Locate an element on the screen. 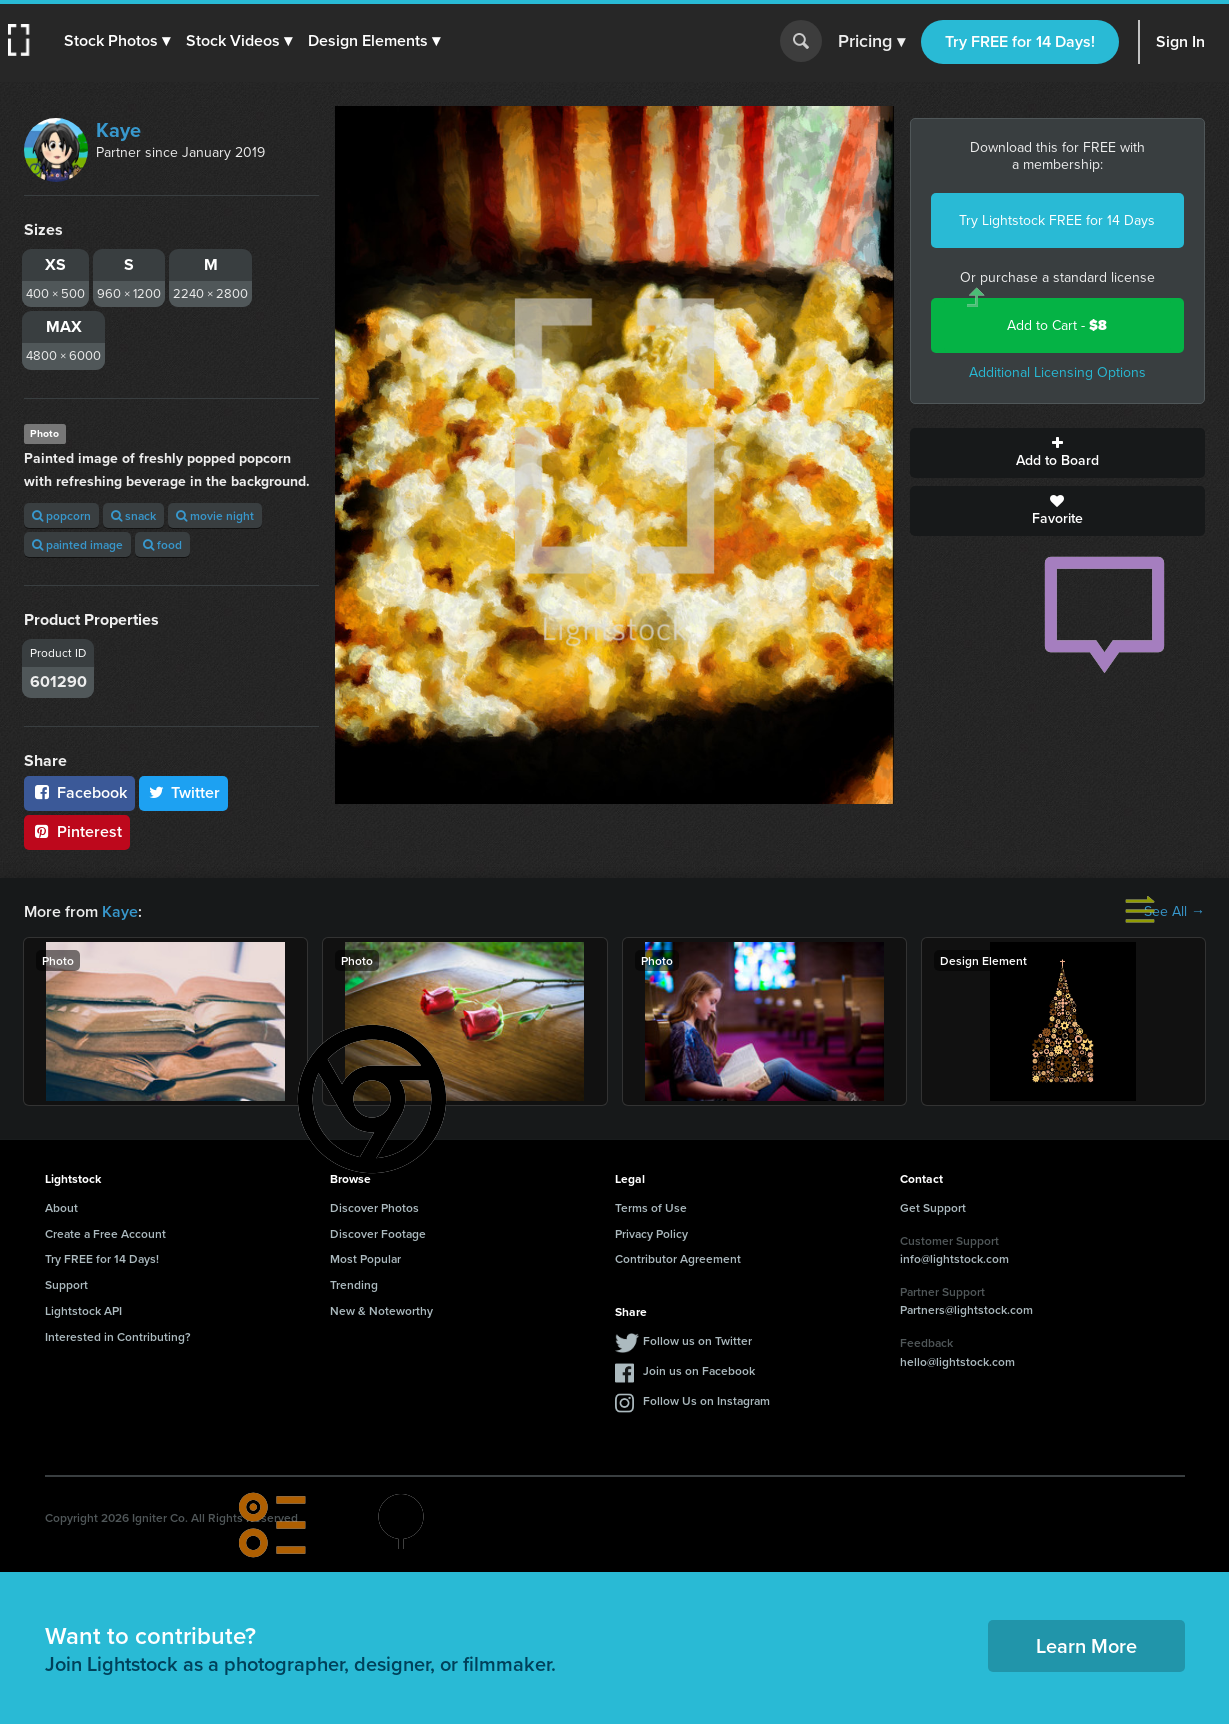 This screenshot has width=1229, height=1724. open Google Chrome browser is located at coordinates (372, 1099).